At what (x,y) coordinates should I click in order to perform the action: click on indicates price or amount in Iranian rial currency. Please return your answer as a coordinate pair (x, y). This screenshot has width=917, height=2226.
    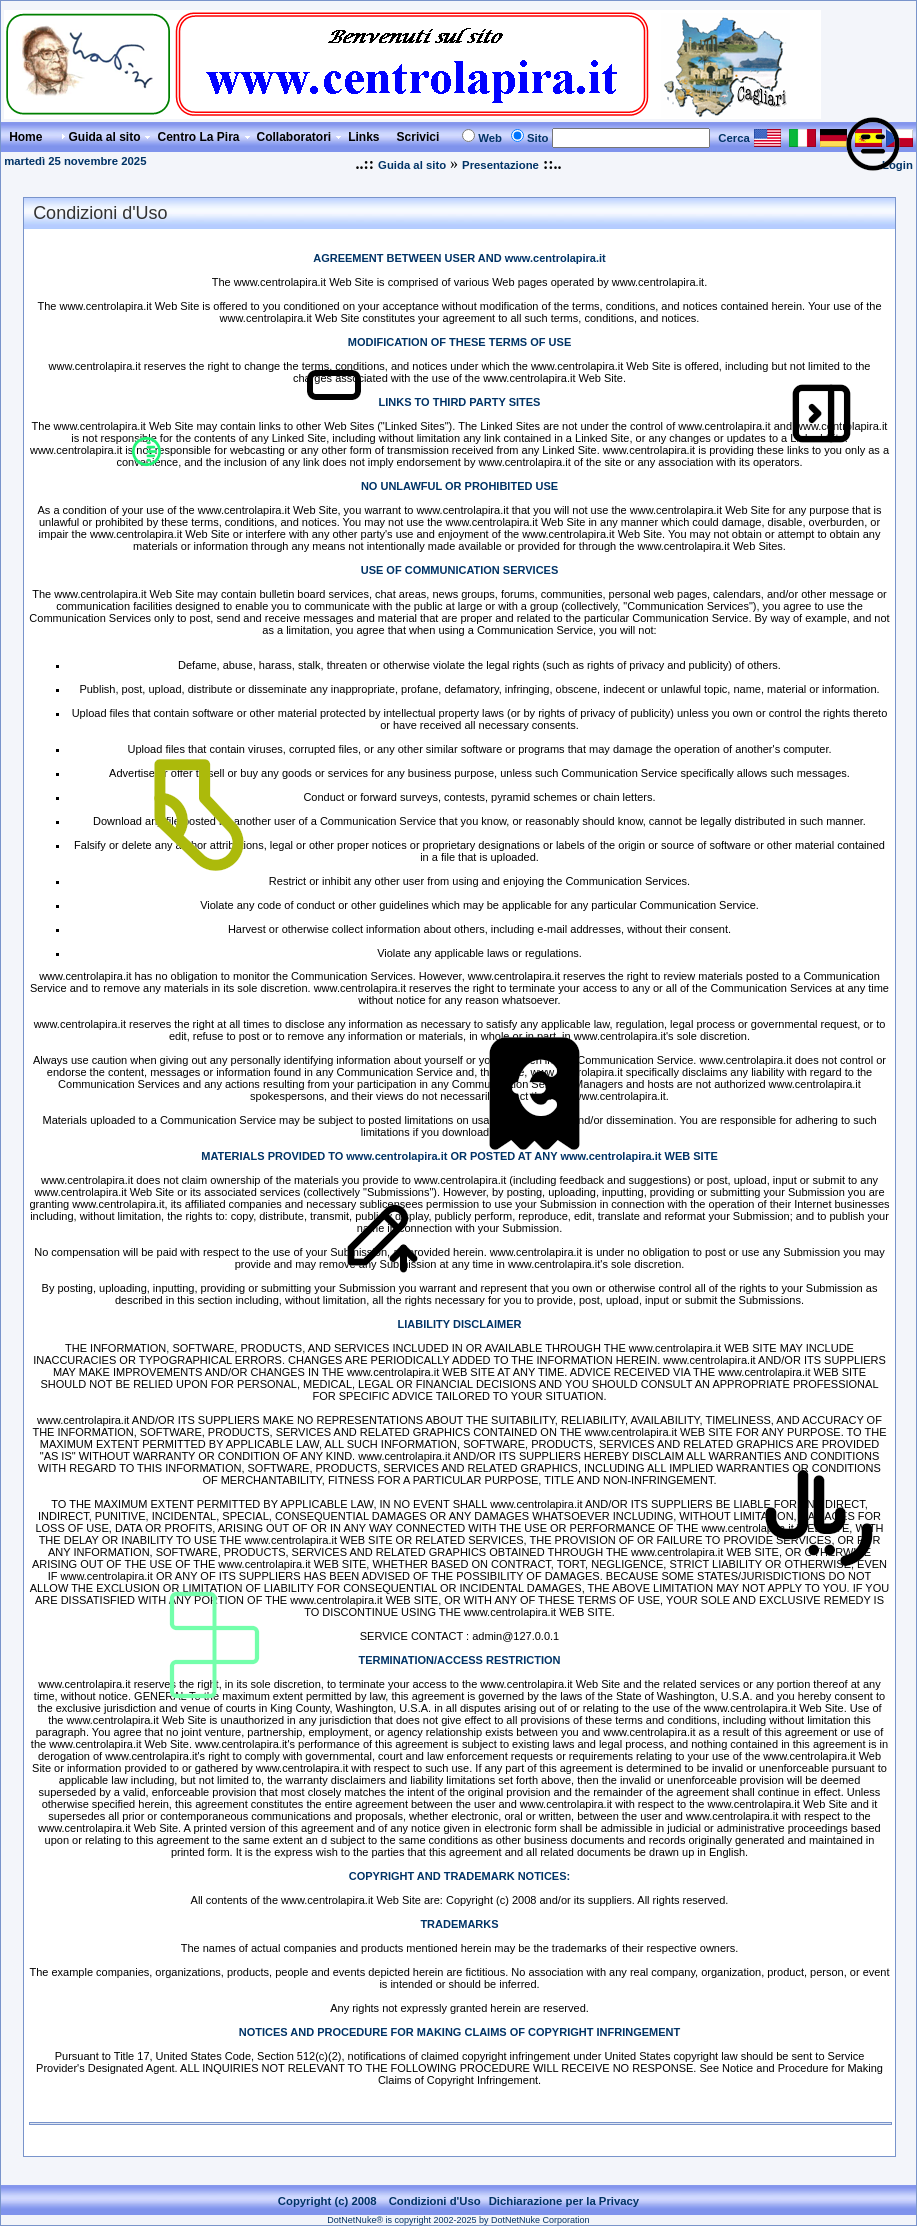
    Looking at the image, I should click on (819, 1518).